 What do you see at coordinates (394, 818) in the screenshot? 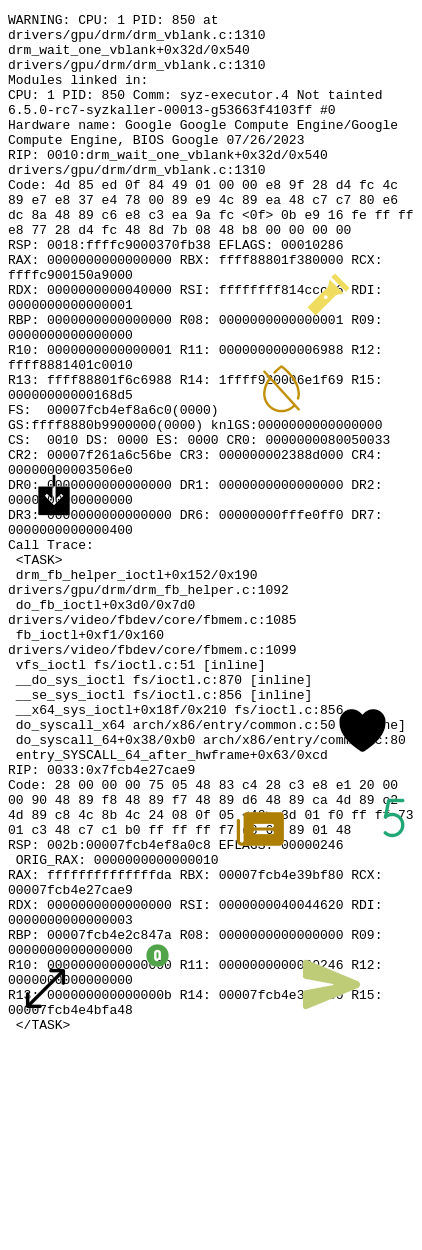
I see `indicates the number five in a list or sequence` at bounding box center [394, 818].